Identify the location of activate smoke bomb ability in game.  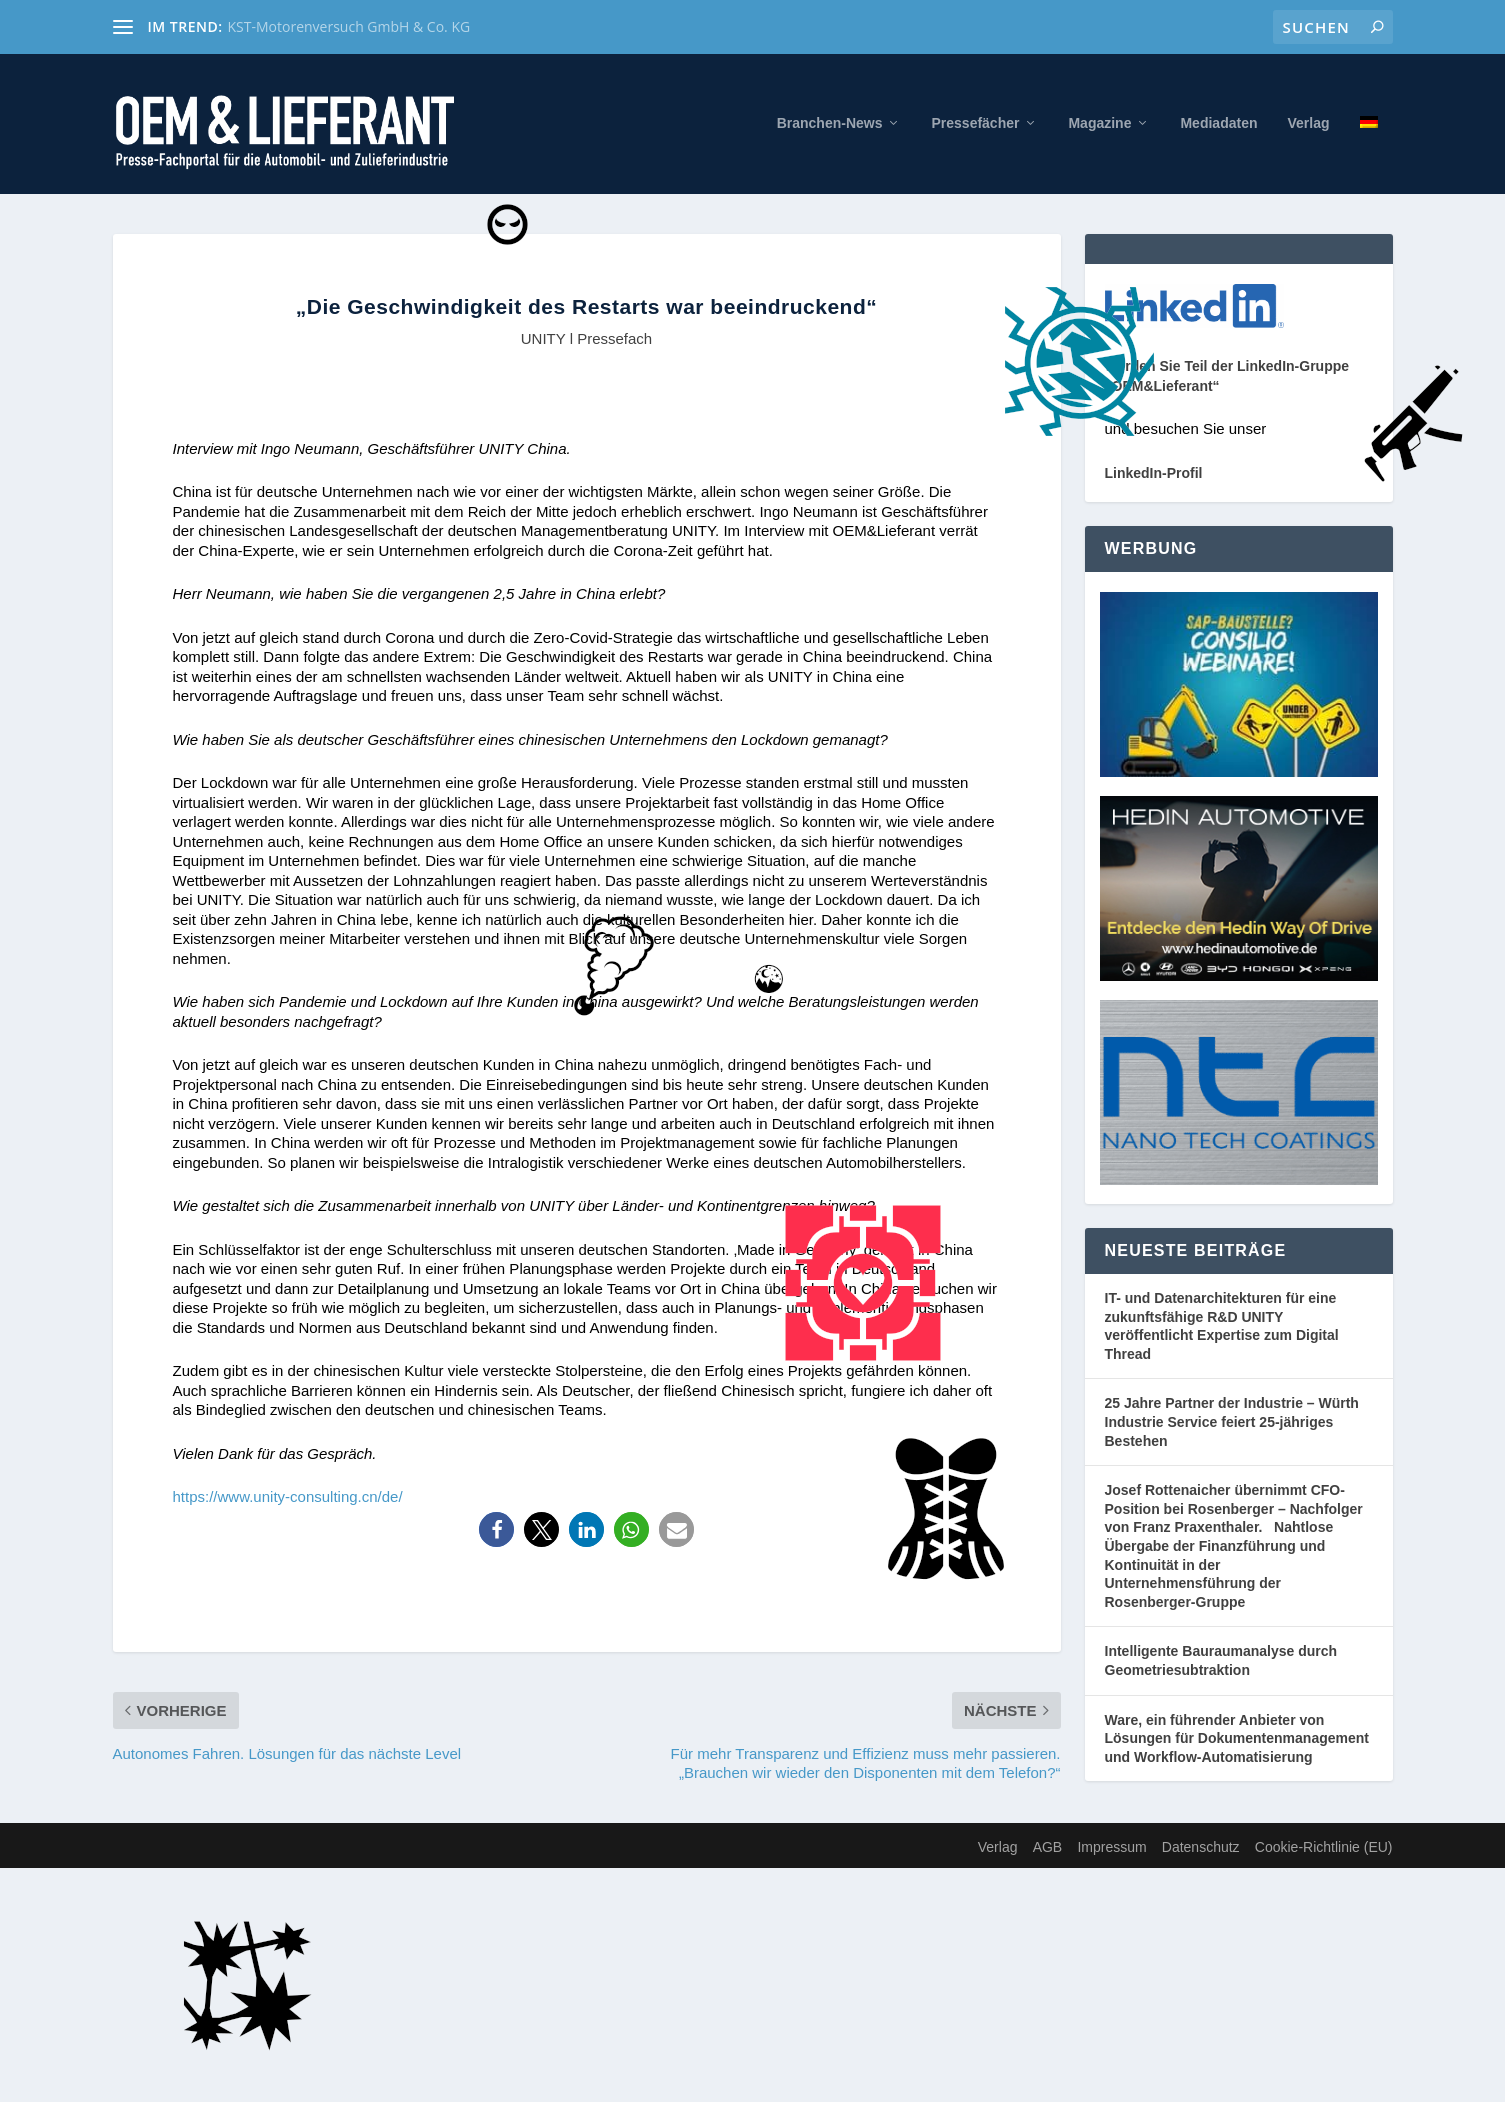
(614, 966).